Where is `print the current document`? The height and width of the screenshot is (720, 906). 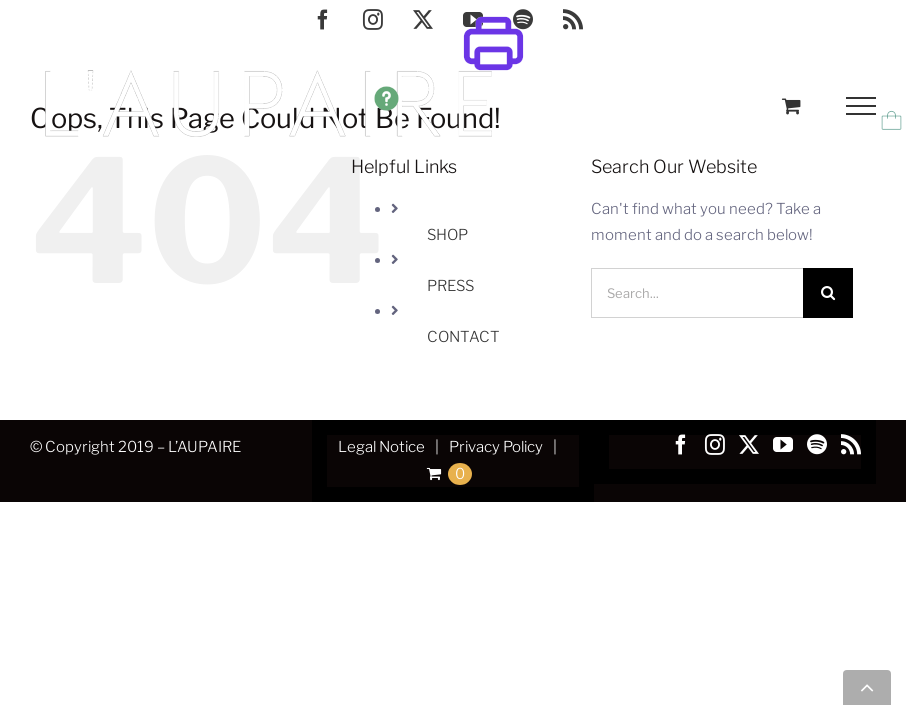 print the current document is located at coordinates (493, 43).